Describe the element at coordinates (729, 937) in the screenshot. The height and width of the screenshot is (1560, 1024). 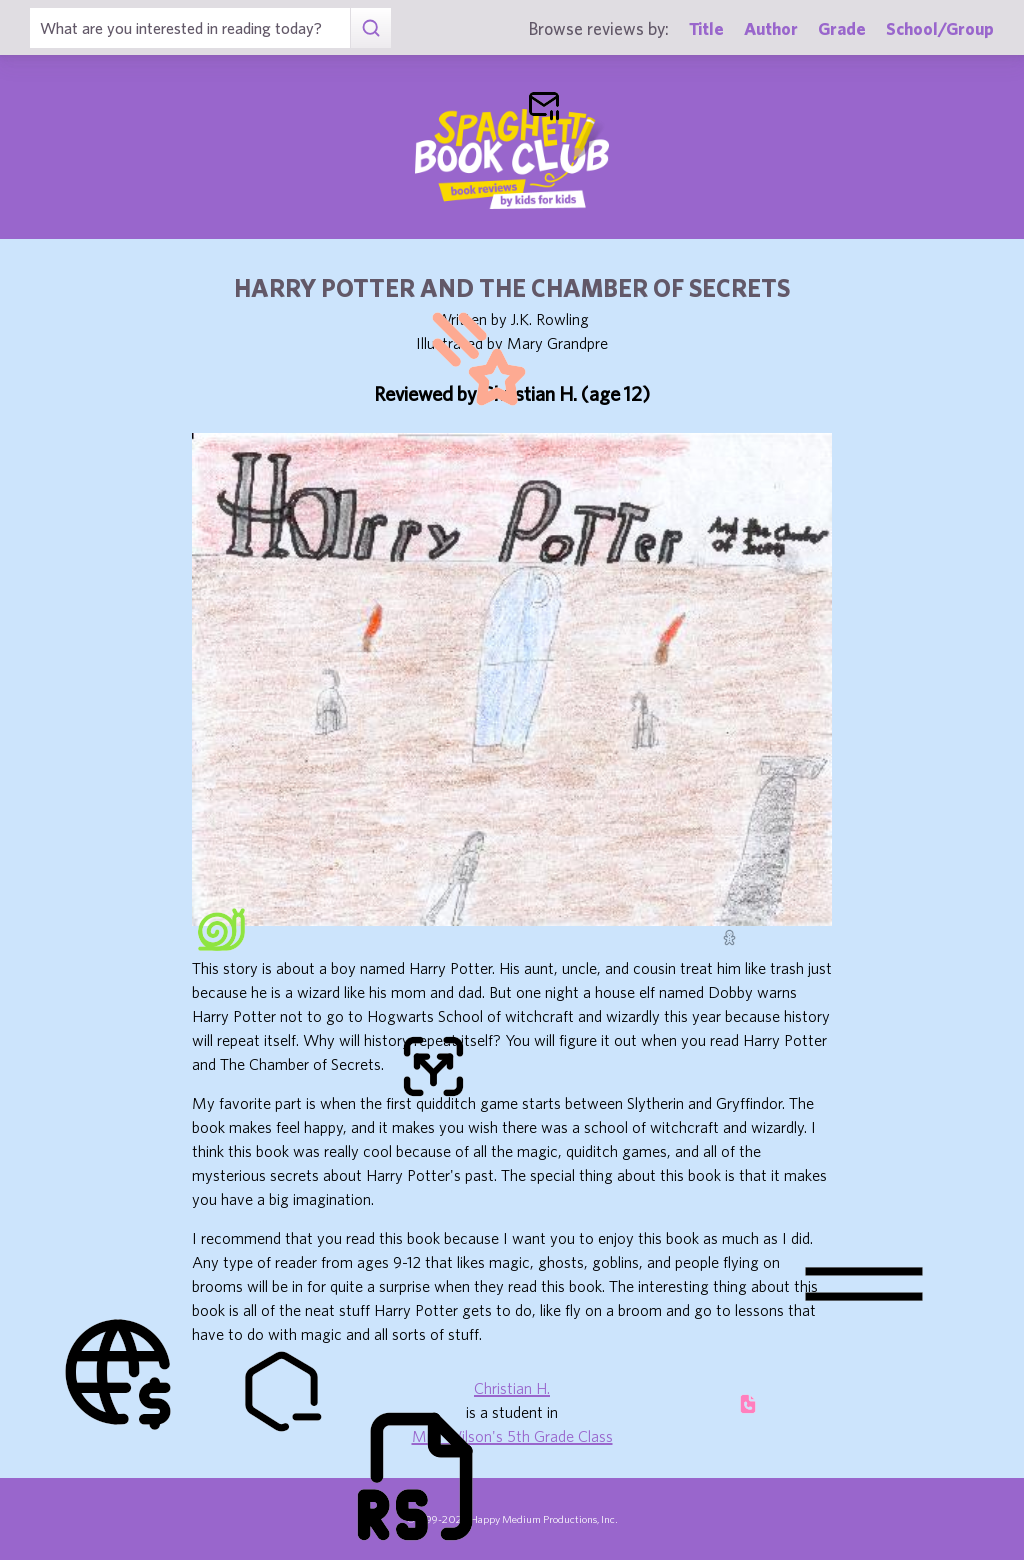
I see `access holiday or seasonal content` at that location.